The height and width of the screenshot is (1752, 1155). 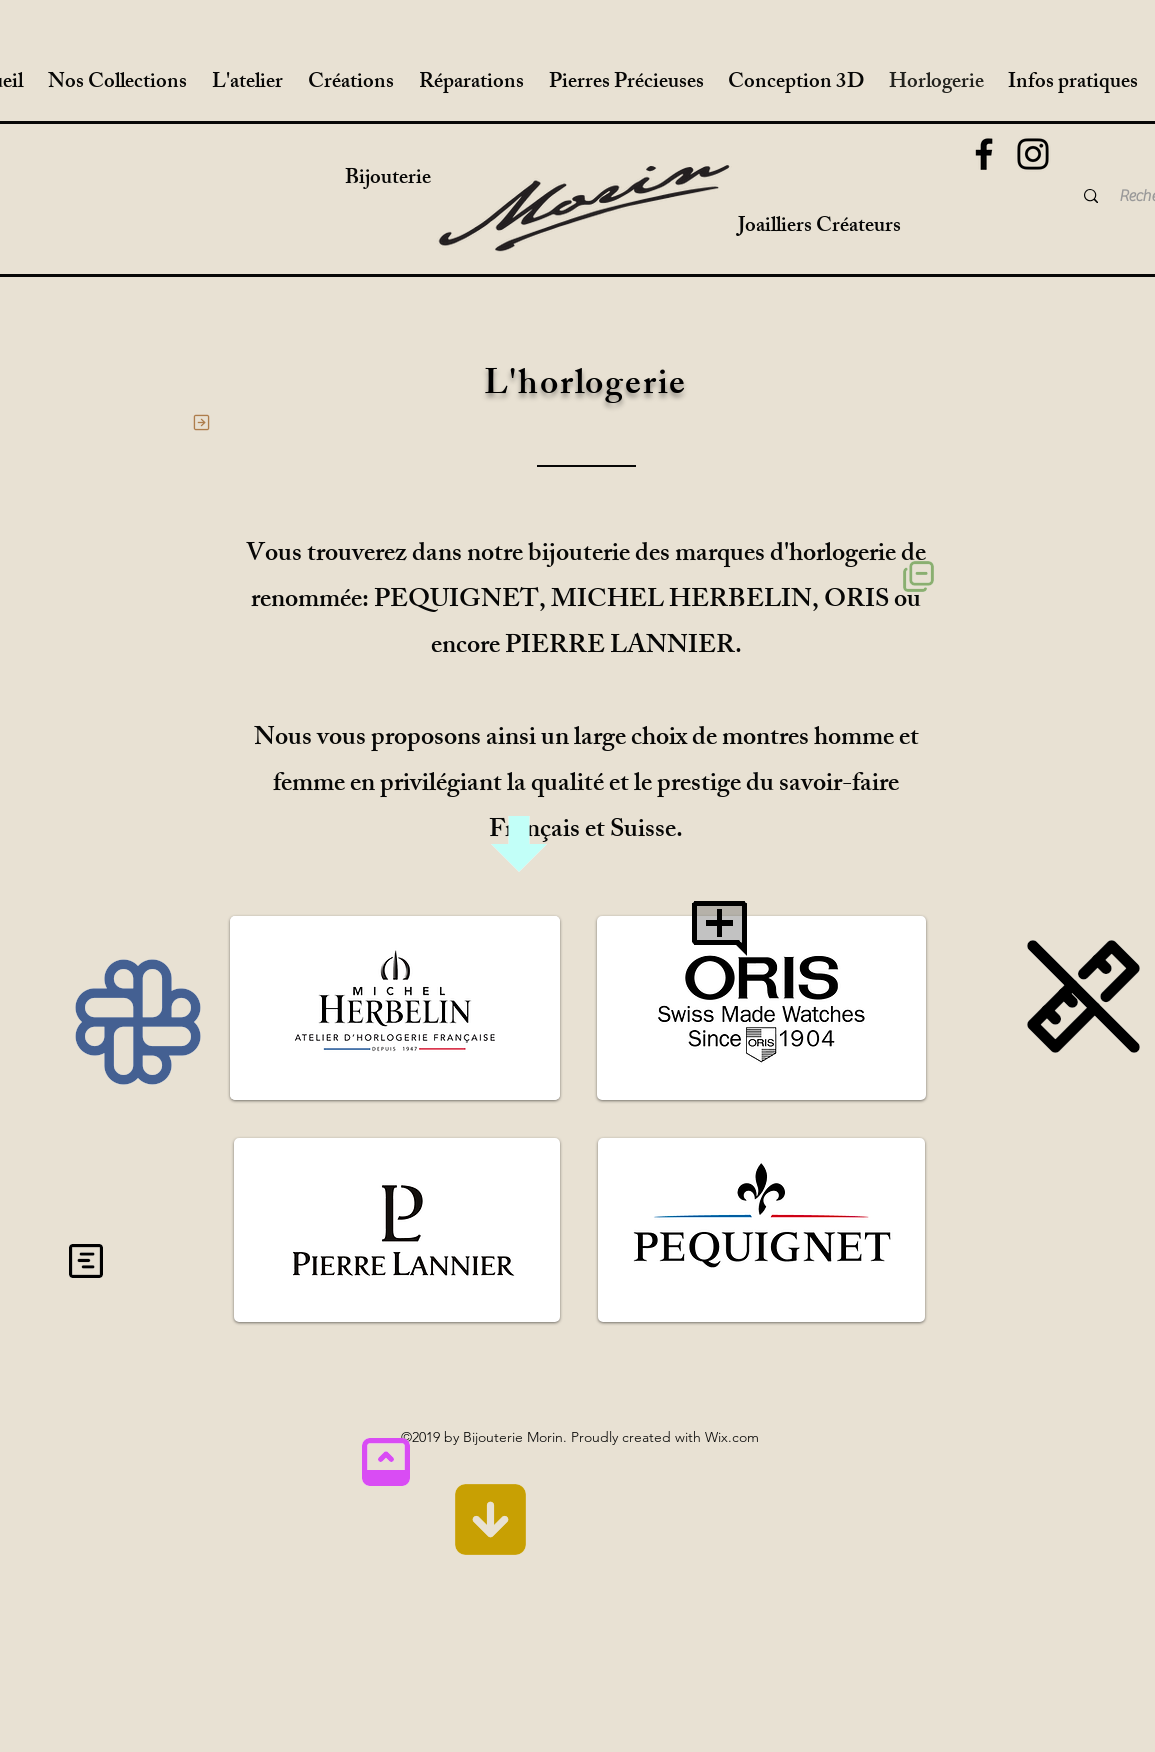 I want to click on view project roadmap, so click(x=86, y=1261).